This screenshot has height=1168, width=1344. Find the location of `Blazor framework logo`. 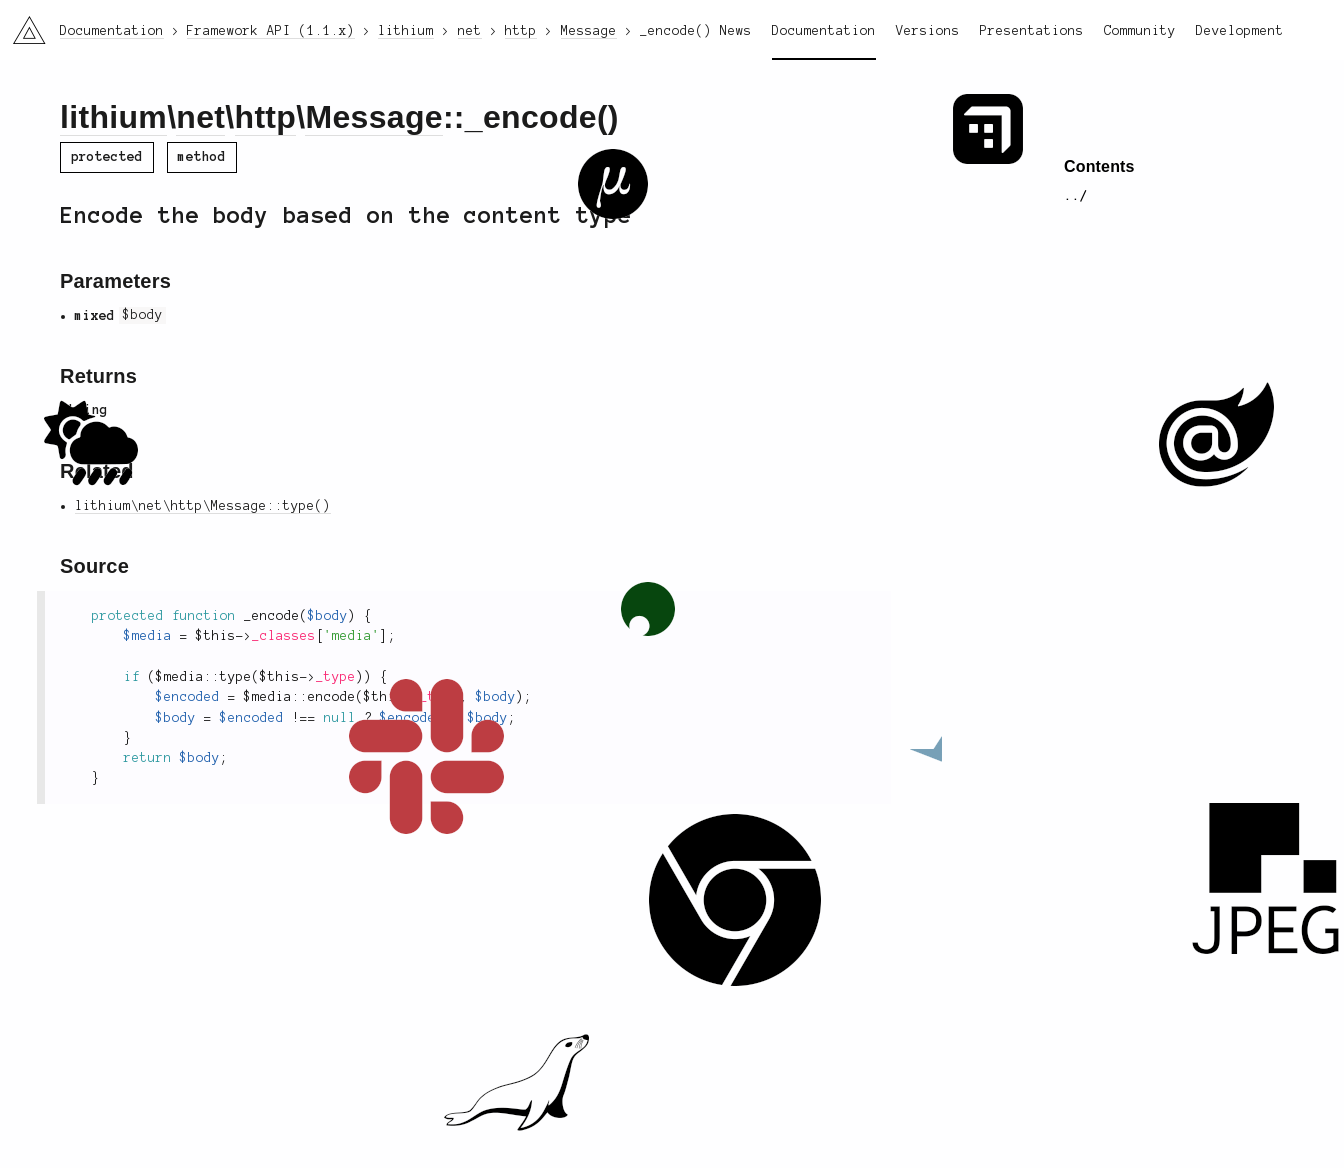

Blazor framework logo is located at coordinates (1216, 434).